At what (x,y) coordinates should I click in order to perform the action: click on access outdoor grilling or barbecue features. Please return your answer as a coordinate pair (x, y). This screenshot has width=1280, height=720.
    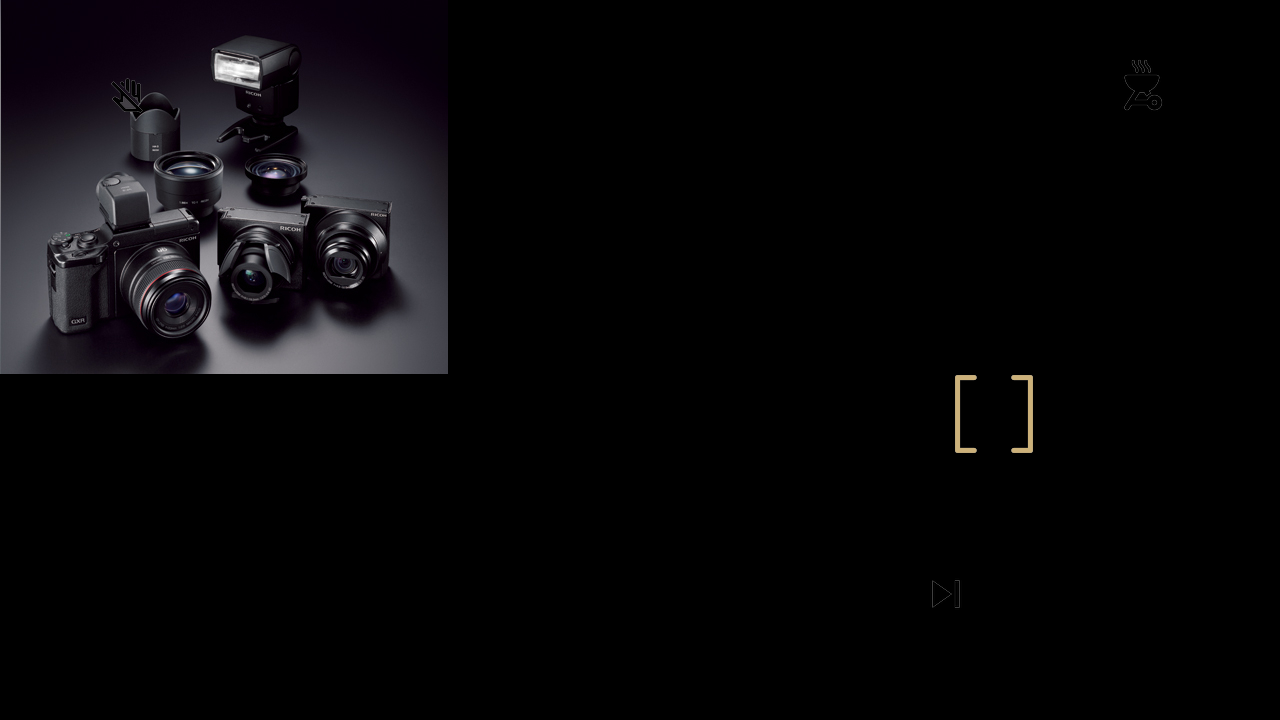
    Looking at the image, I should click on (1142, 85).